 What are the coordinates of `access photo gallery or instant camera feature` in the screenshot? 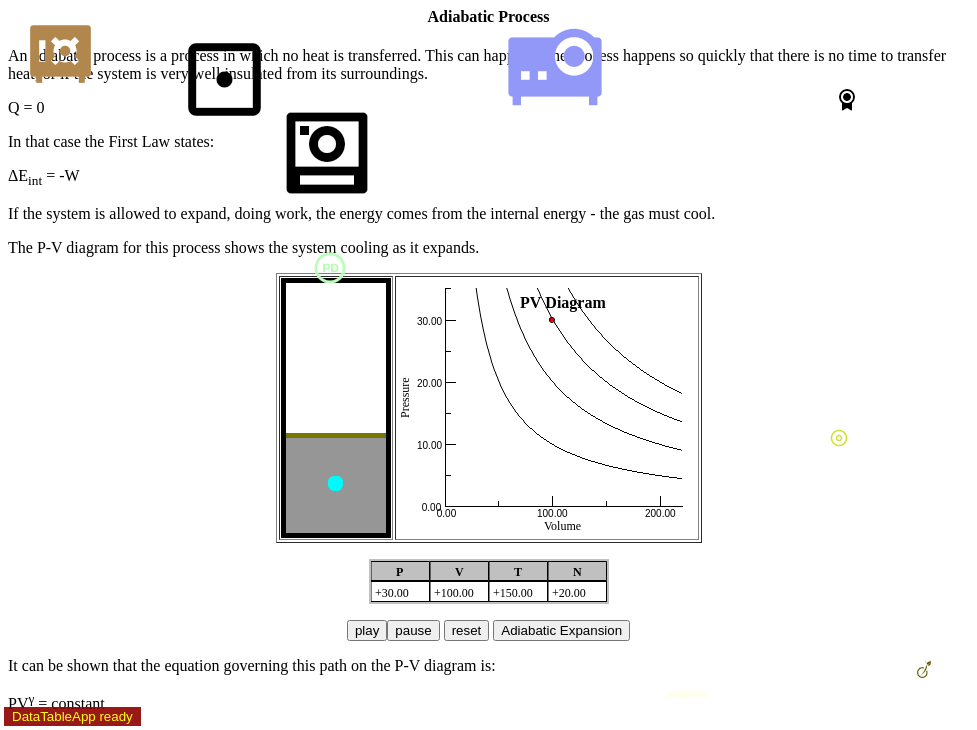 It's located at (327, 153).